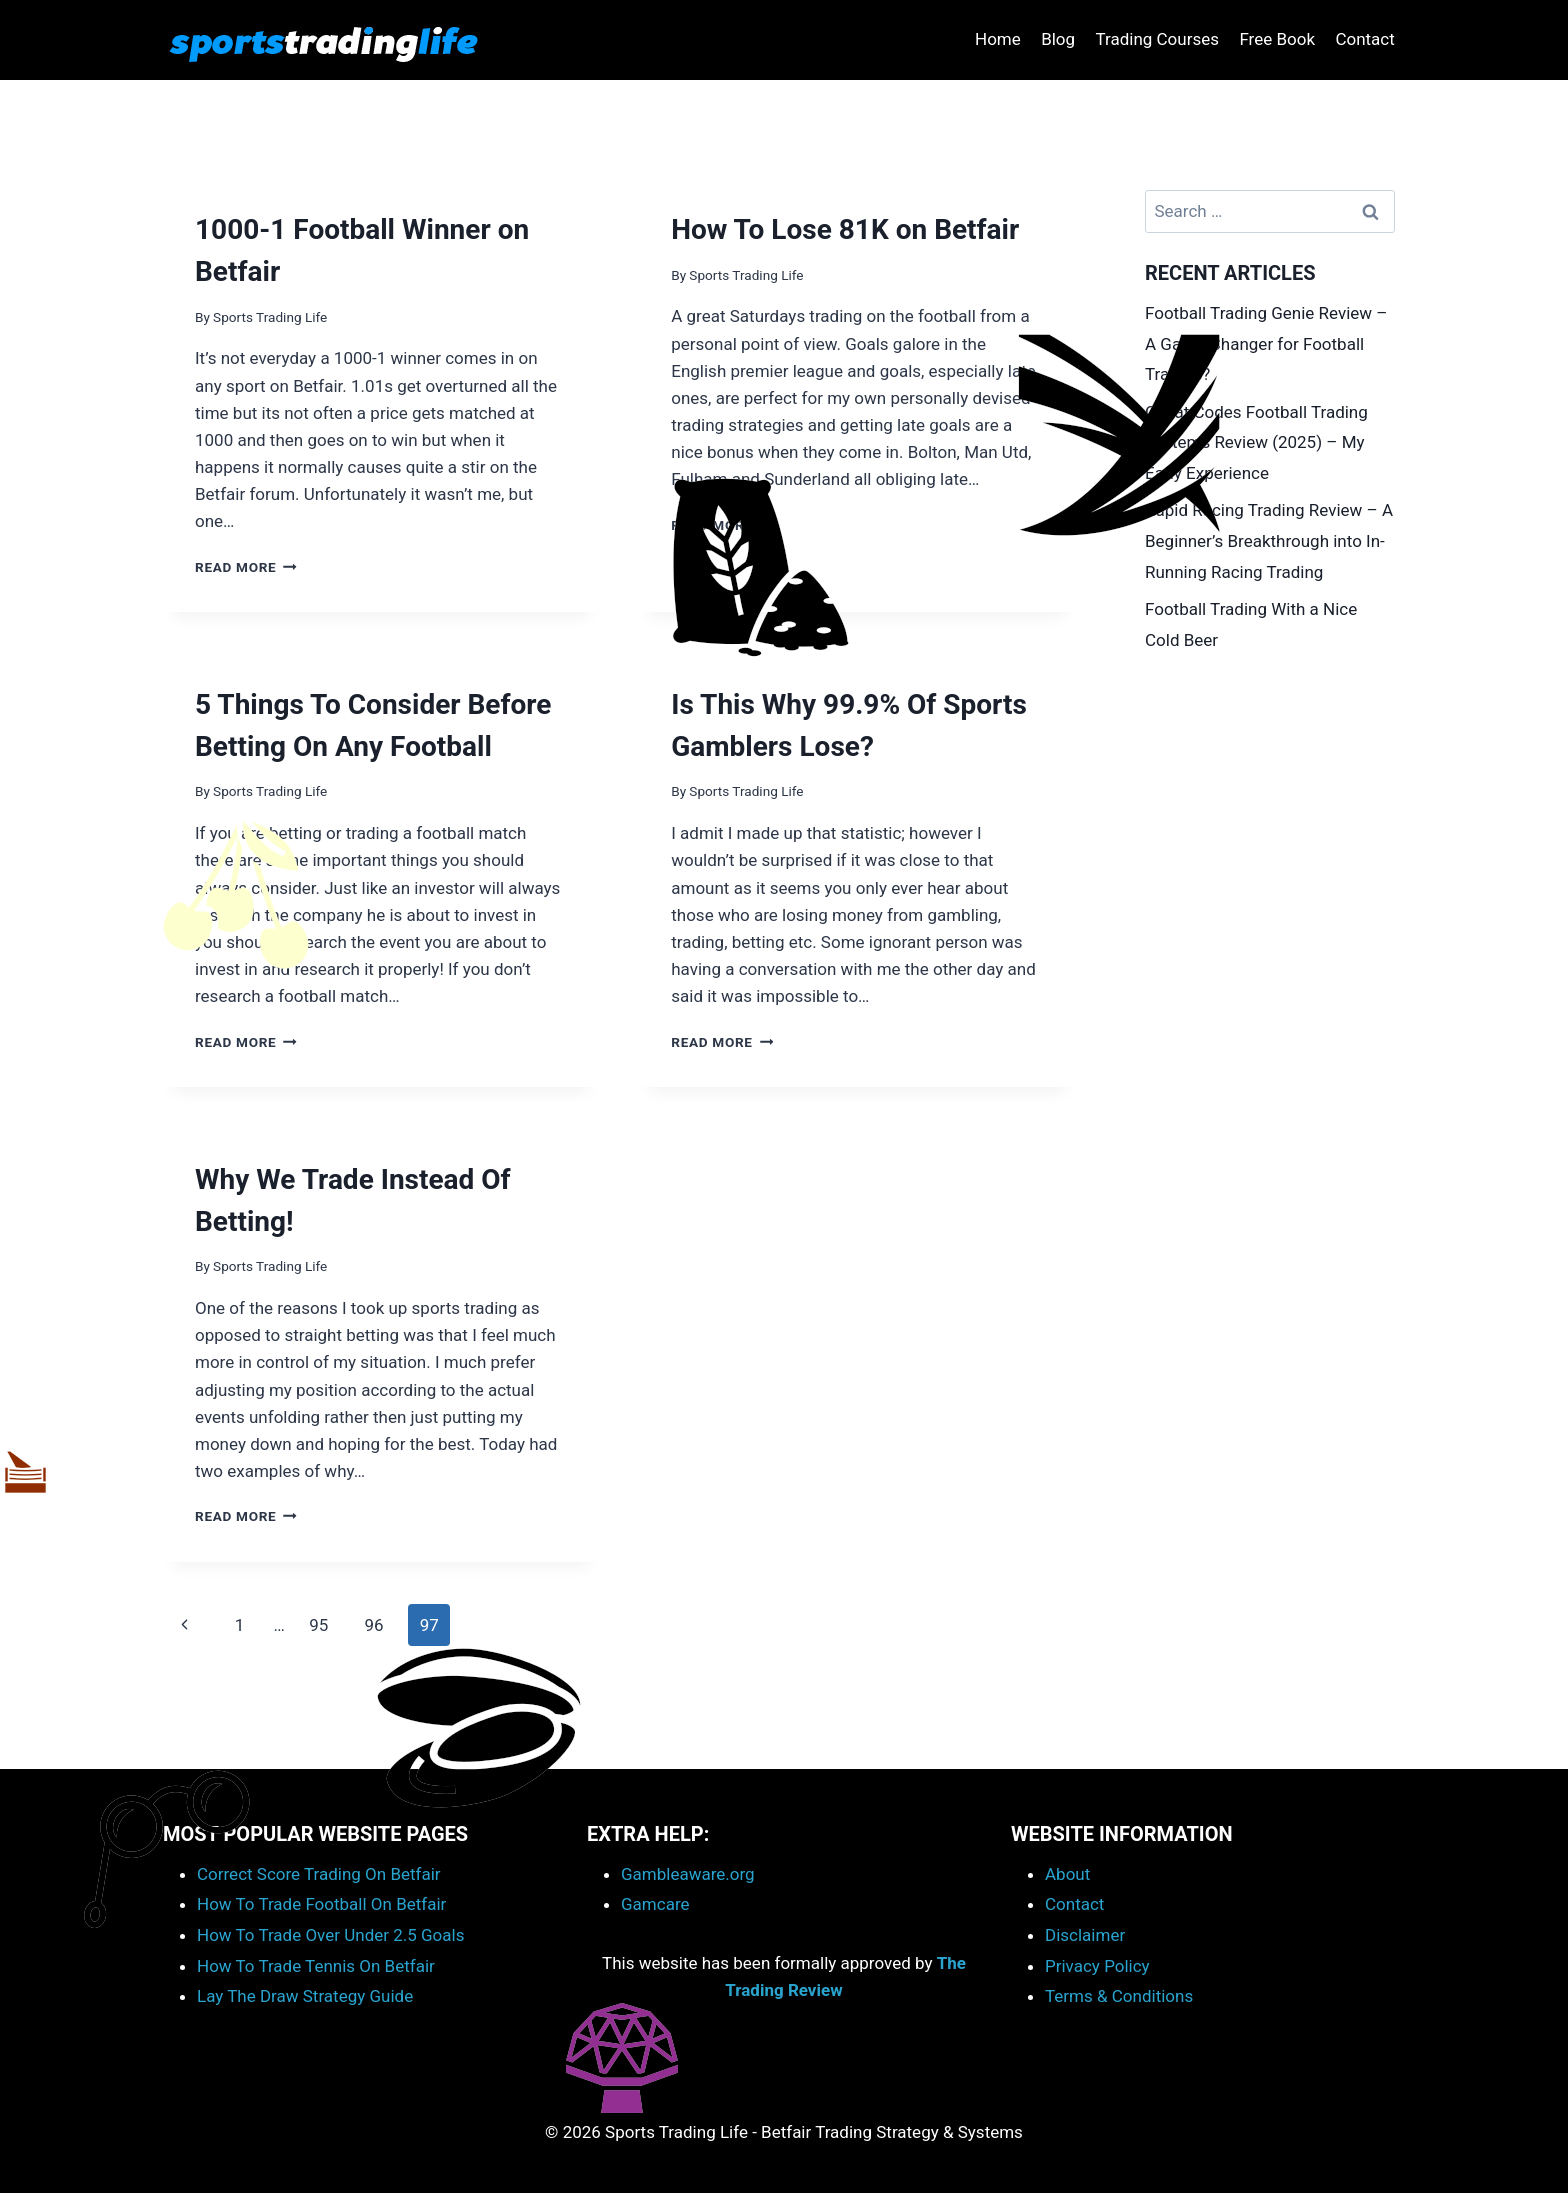 The image size is (1568, 2193). What do you see at coordinates (760, 566) in the screenshot?
I see `indicates grain or wheat ingredient` at bounding box center [760, 566].